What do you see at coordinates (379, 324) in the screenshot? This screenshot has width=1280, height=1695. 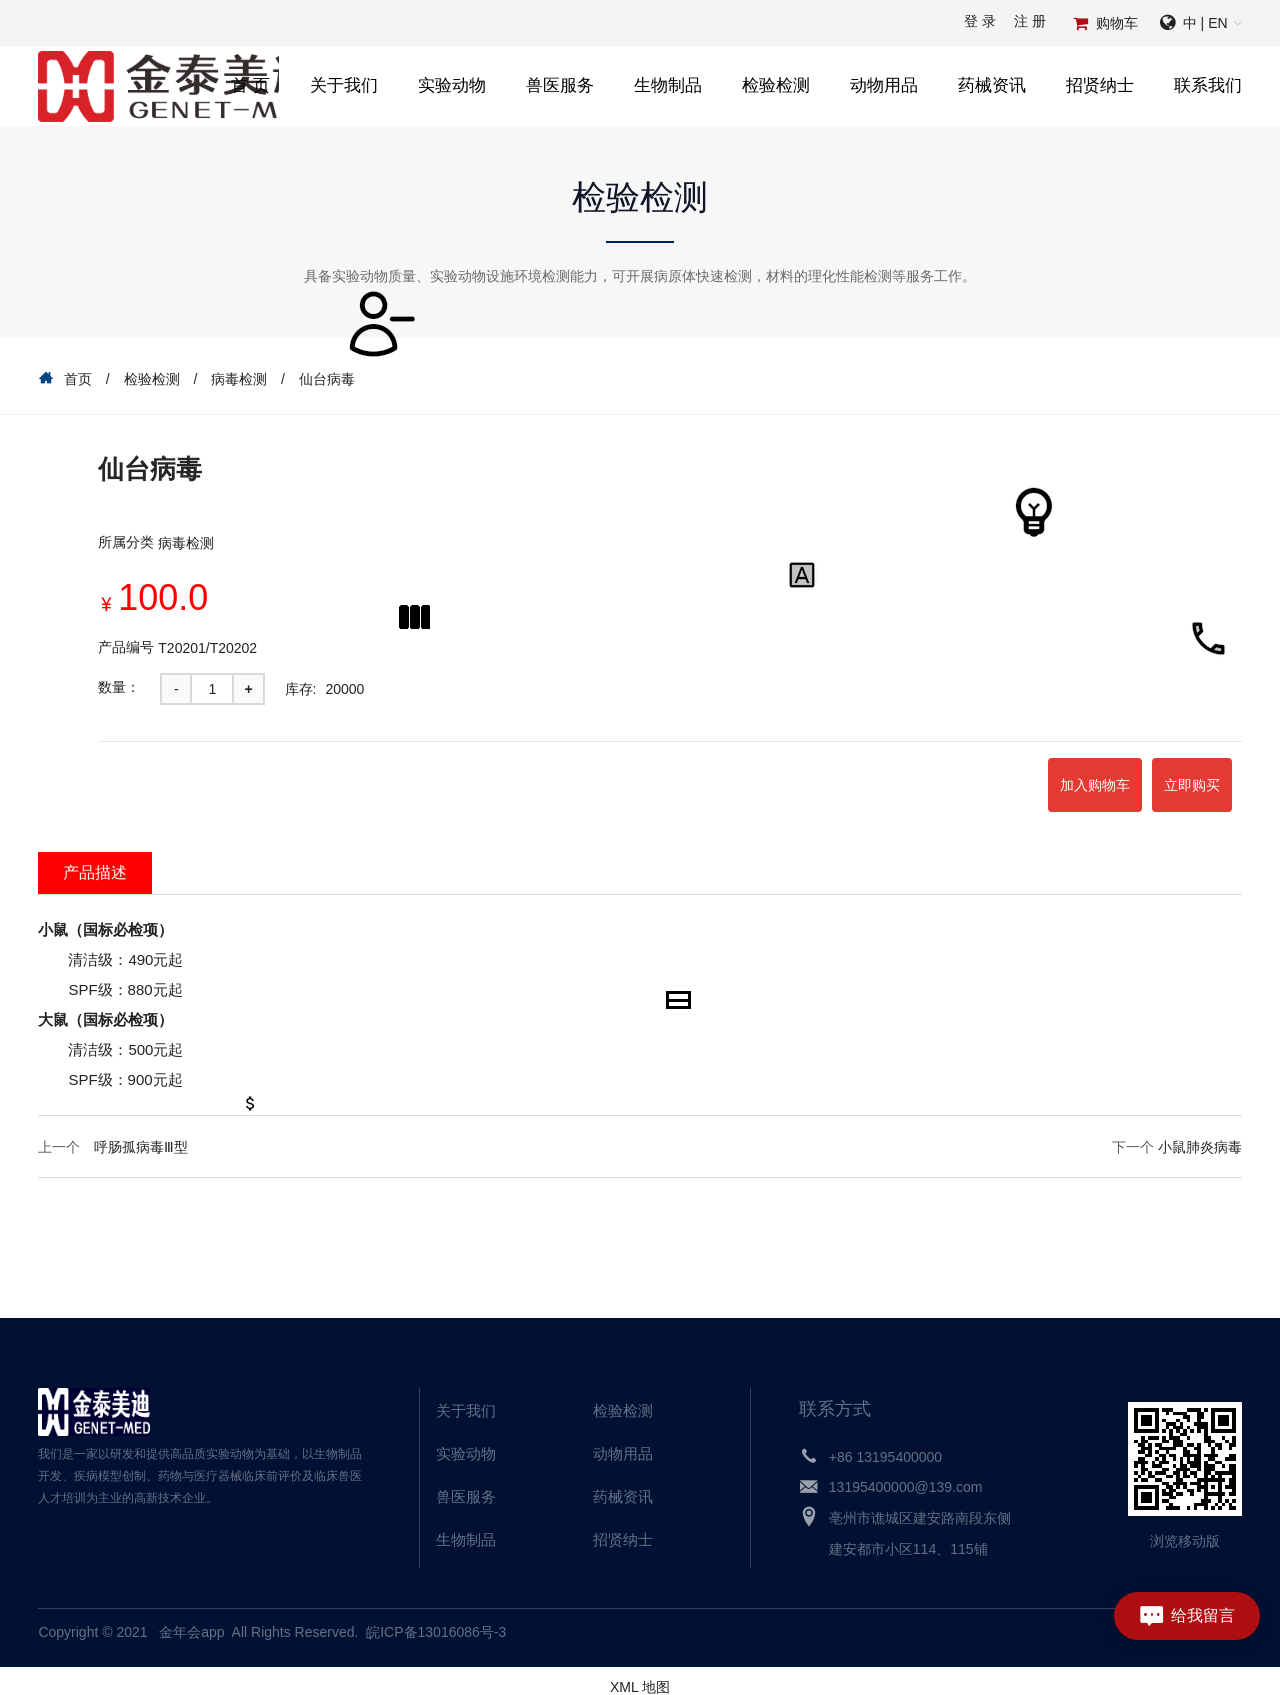 I see `remove a user or contact` at bounding box center [379, 324].